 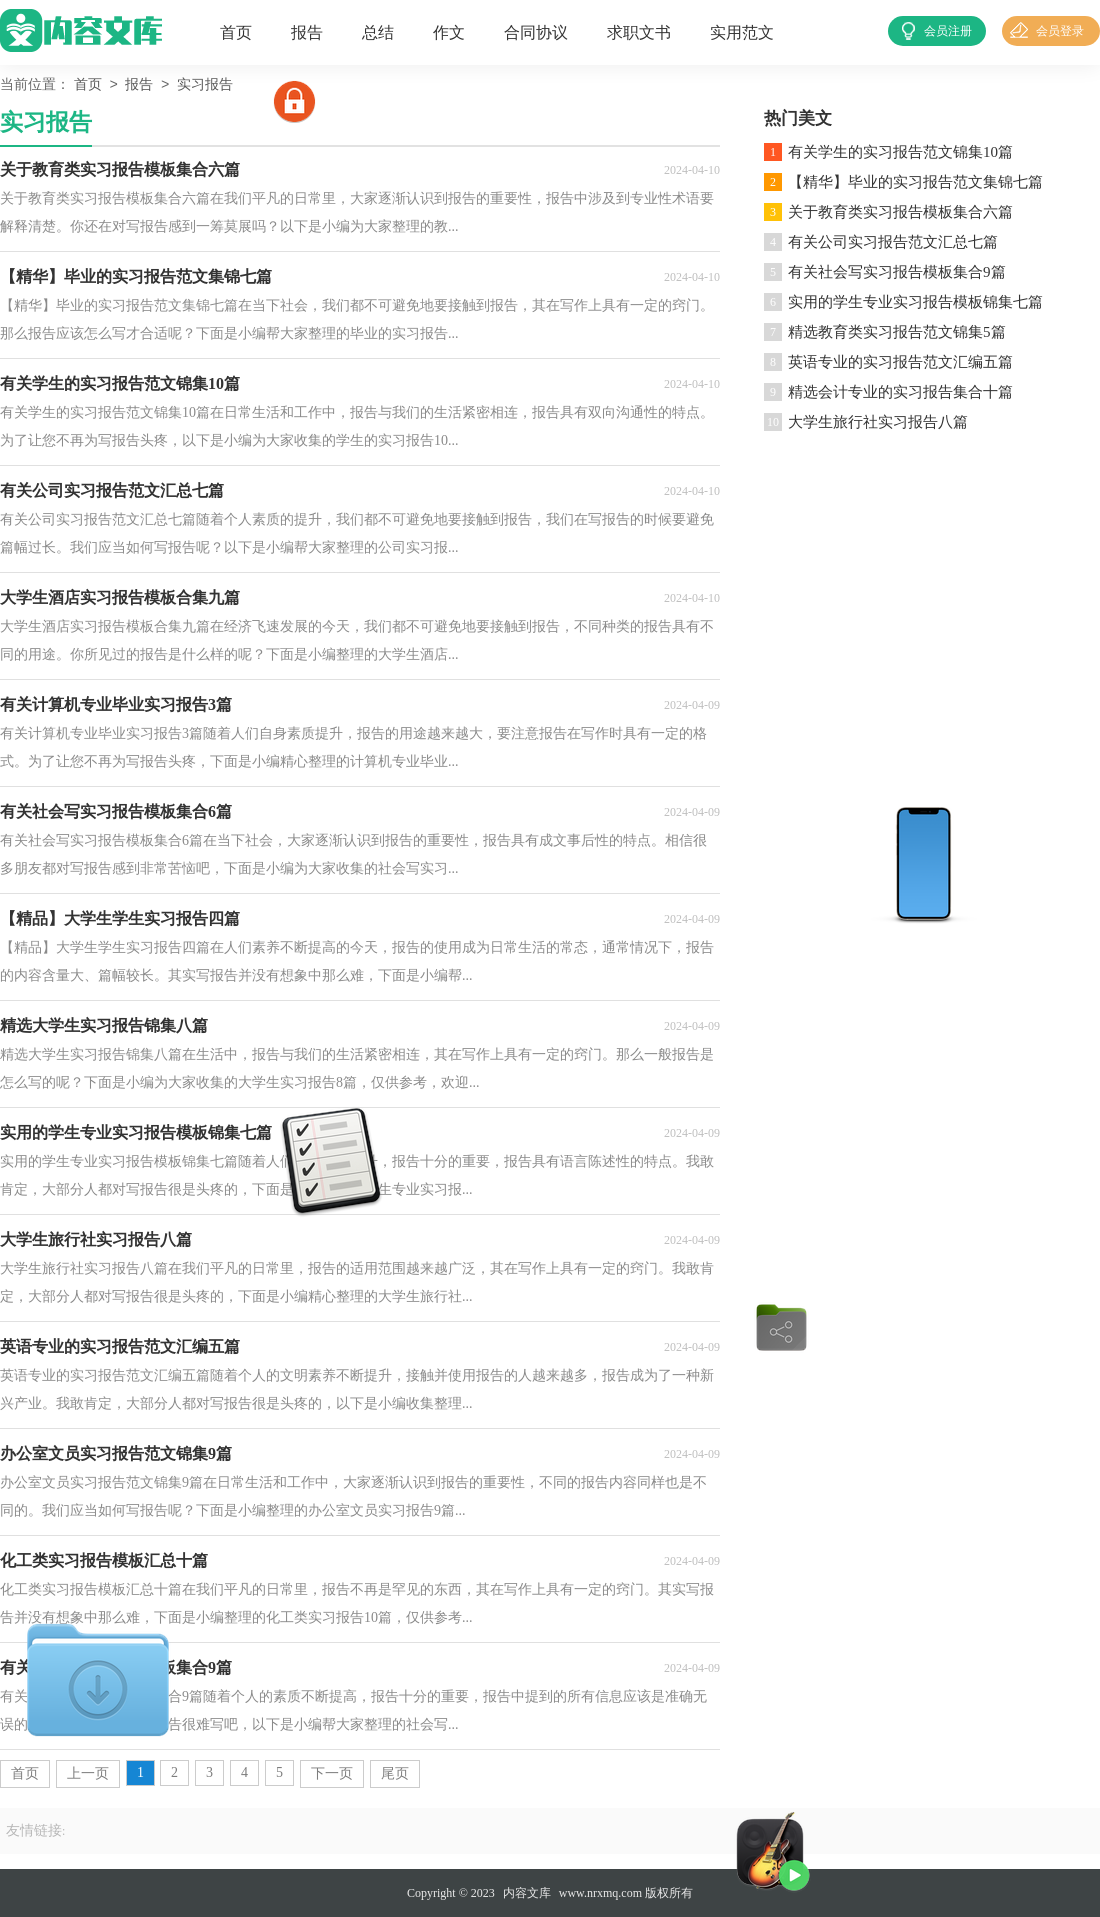 I want to click on play audio in GarageBand, so click(x=770, y=1852).